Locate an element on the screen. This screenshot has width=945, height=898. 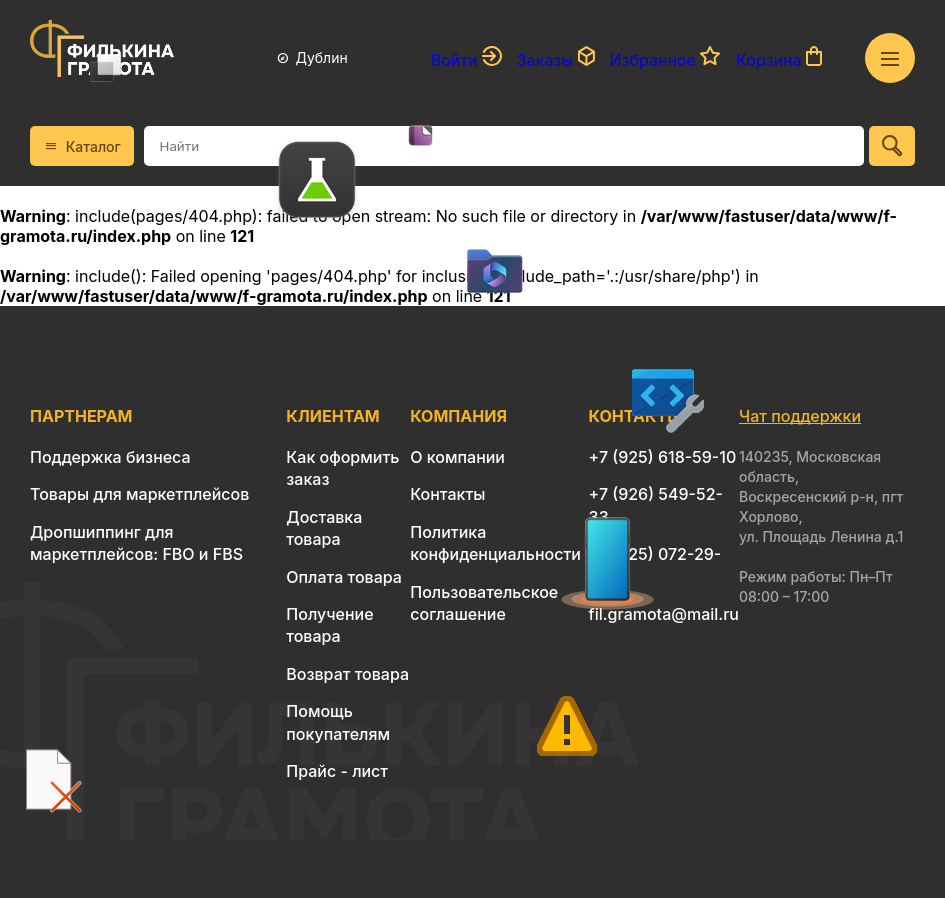
open microsoft 365 files folder is located at coordinates (494, 272).